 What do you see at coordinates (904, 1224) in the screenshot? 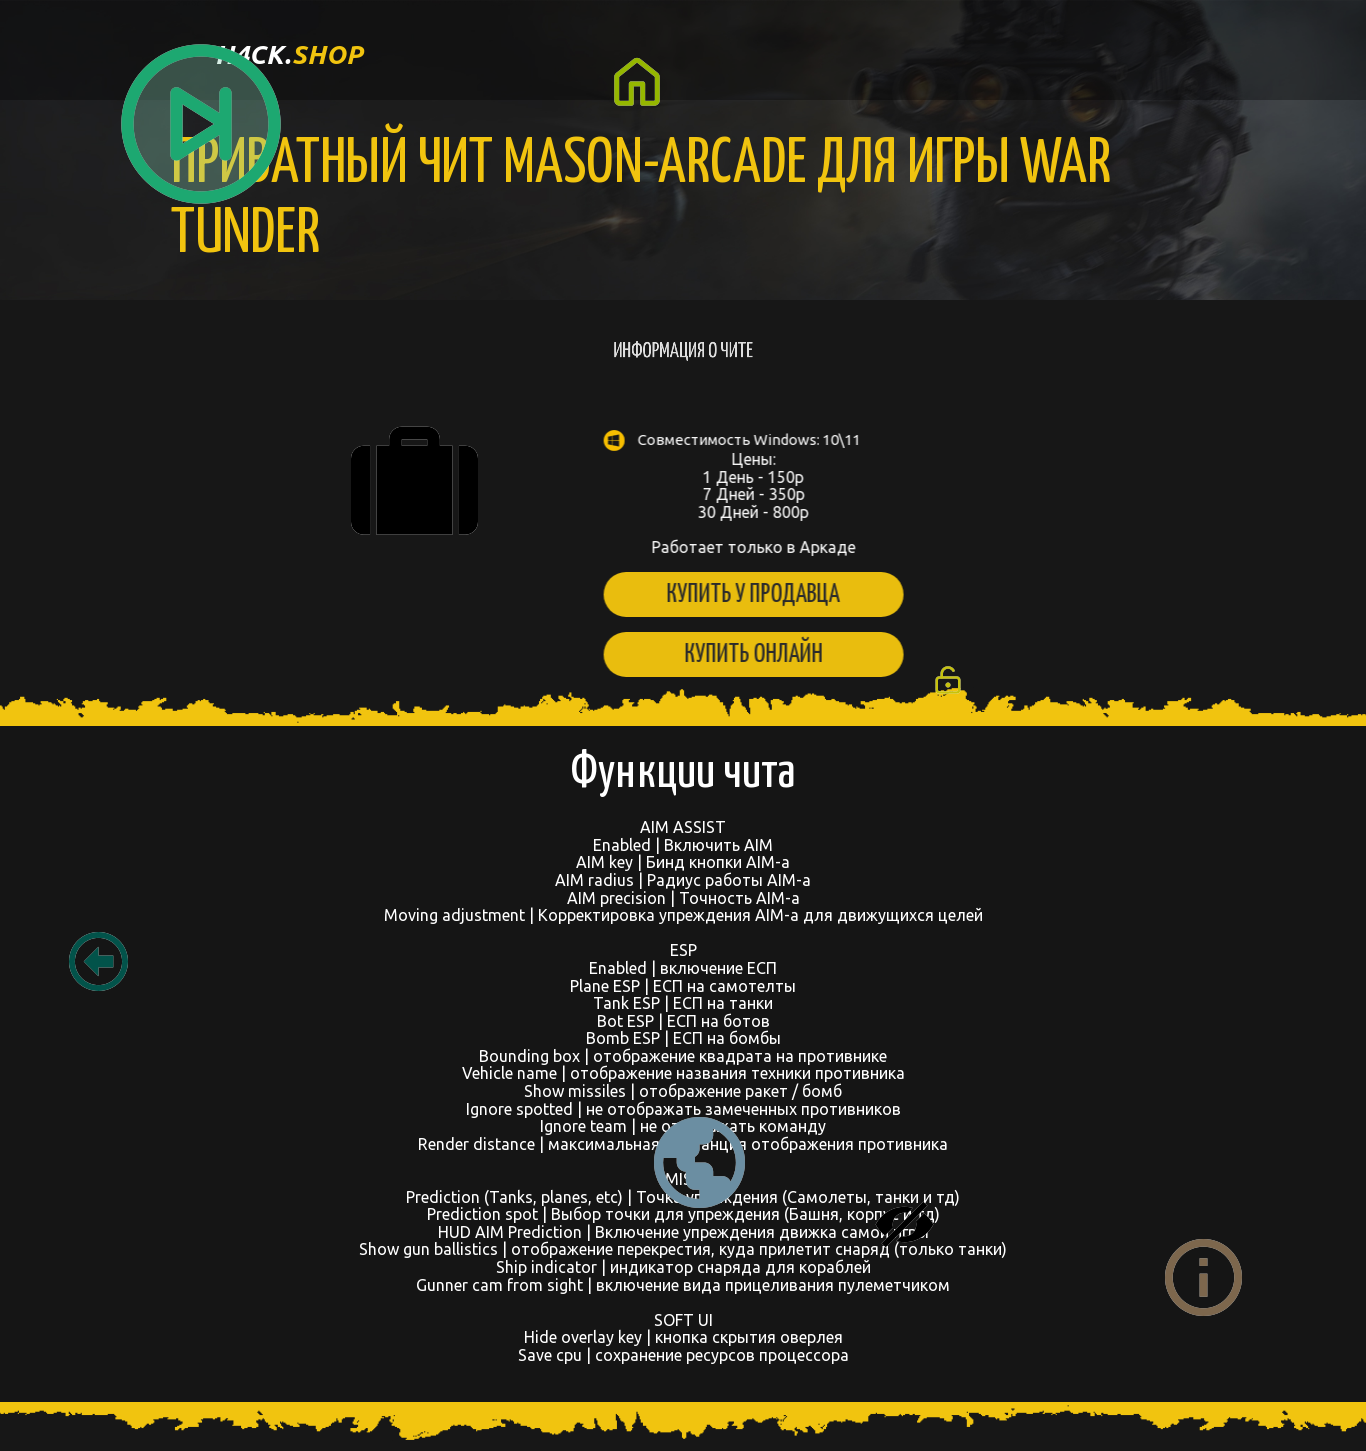
I see `hide password or sensitive content` at bounding box center [904, 1224].